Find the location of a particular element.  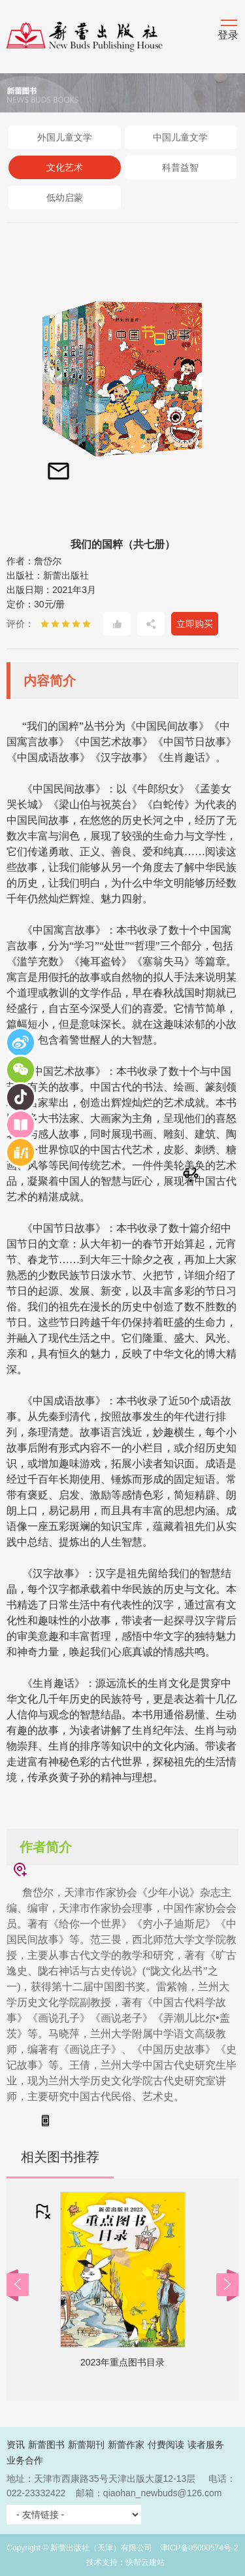

book an appointment or reservation online is located at coordinates (45, 2120).